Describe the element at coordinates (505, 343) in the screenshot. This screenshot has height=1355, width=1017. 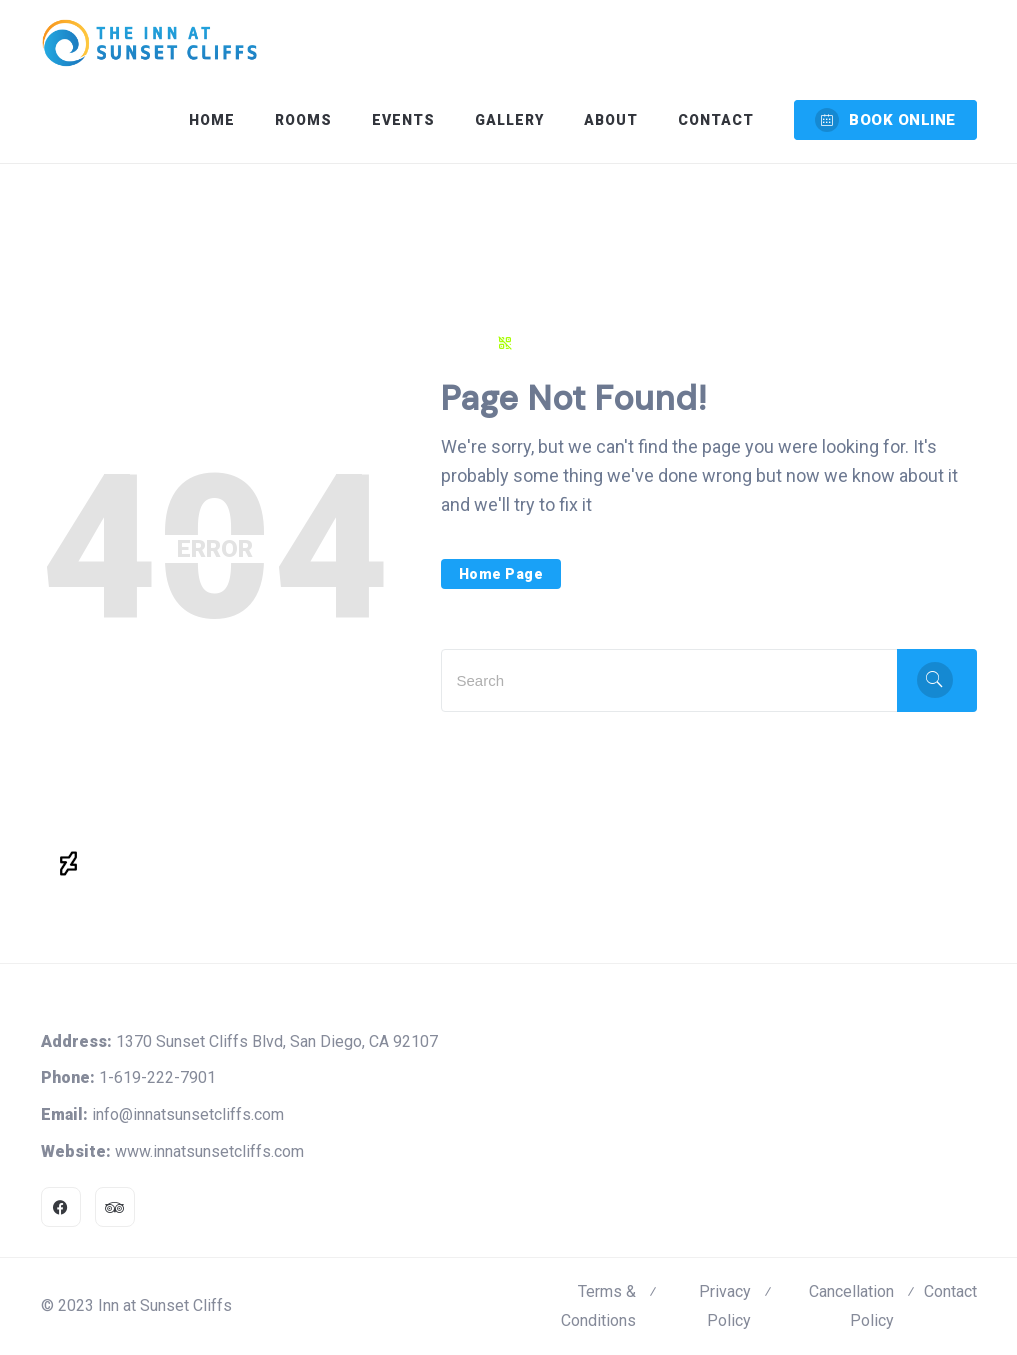
I see `QR code scanning is disabled` at that location.